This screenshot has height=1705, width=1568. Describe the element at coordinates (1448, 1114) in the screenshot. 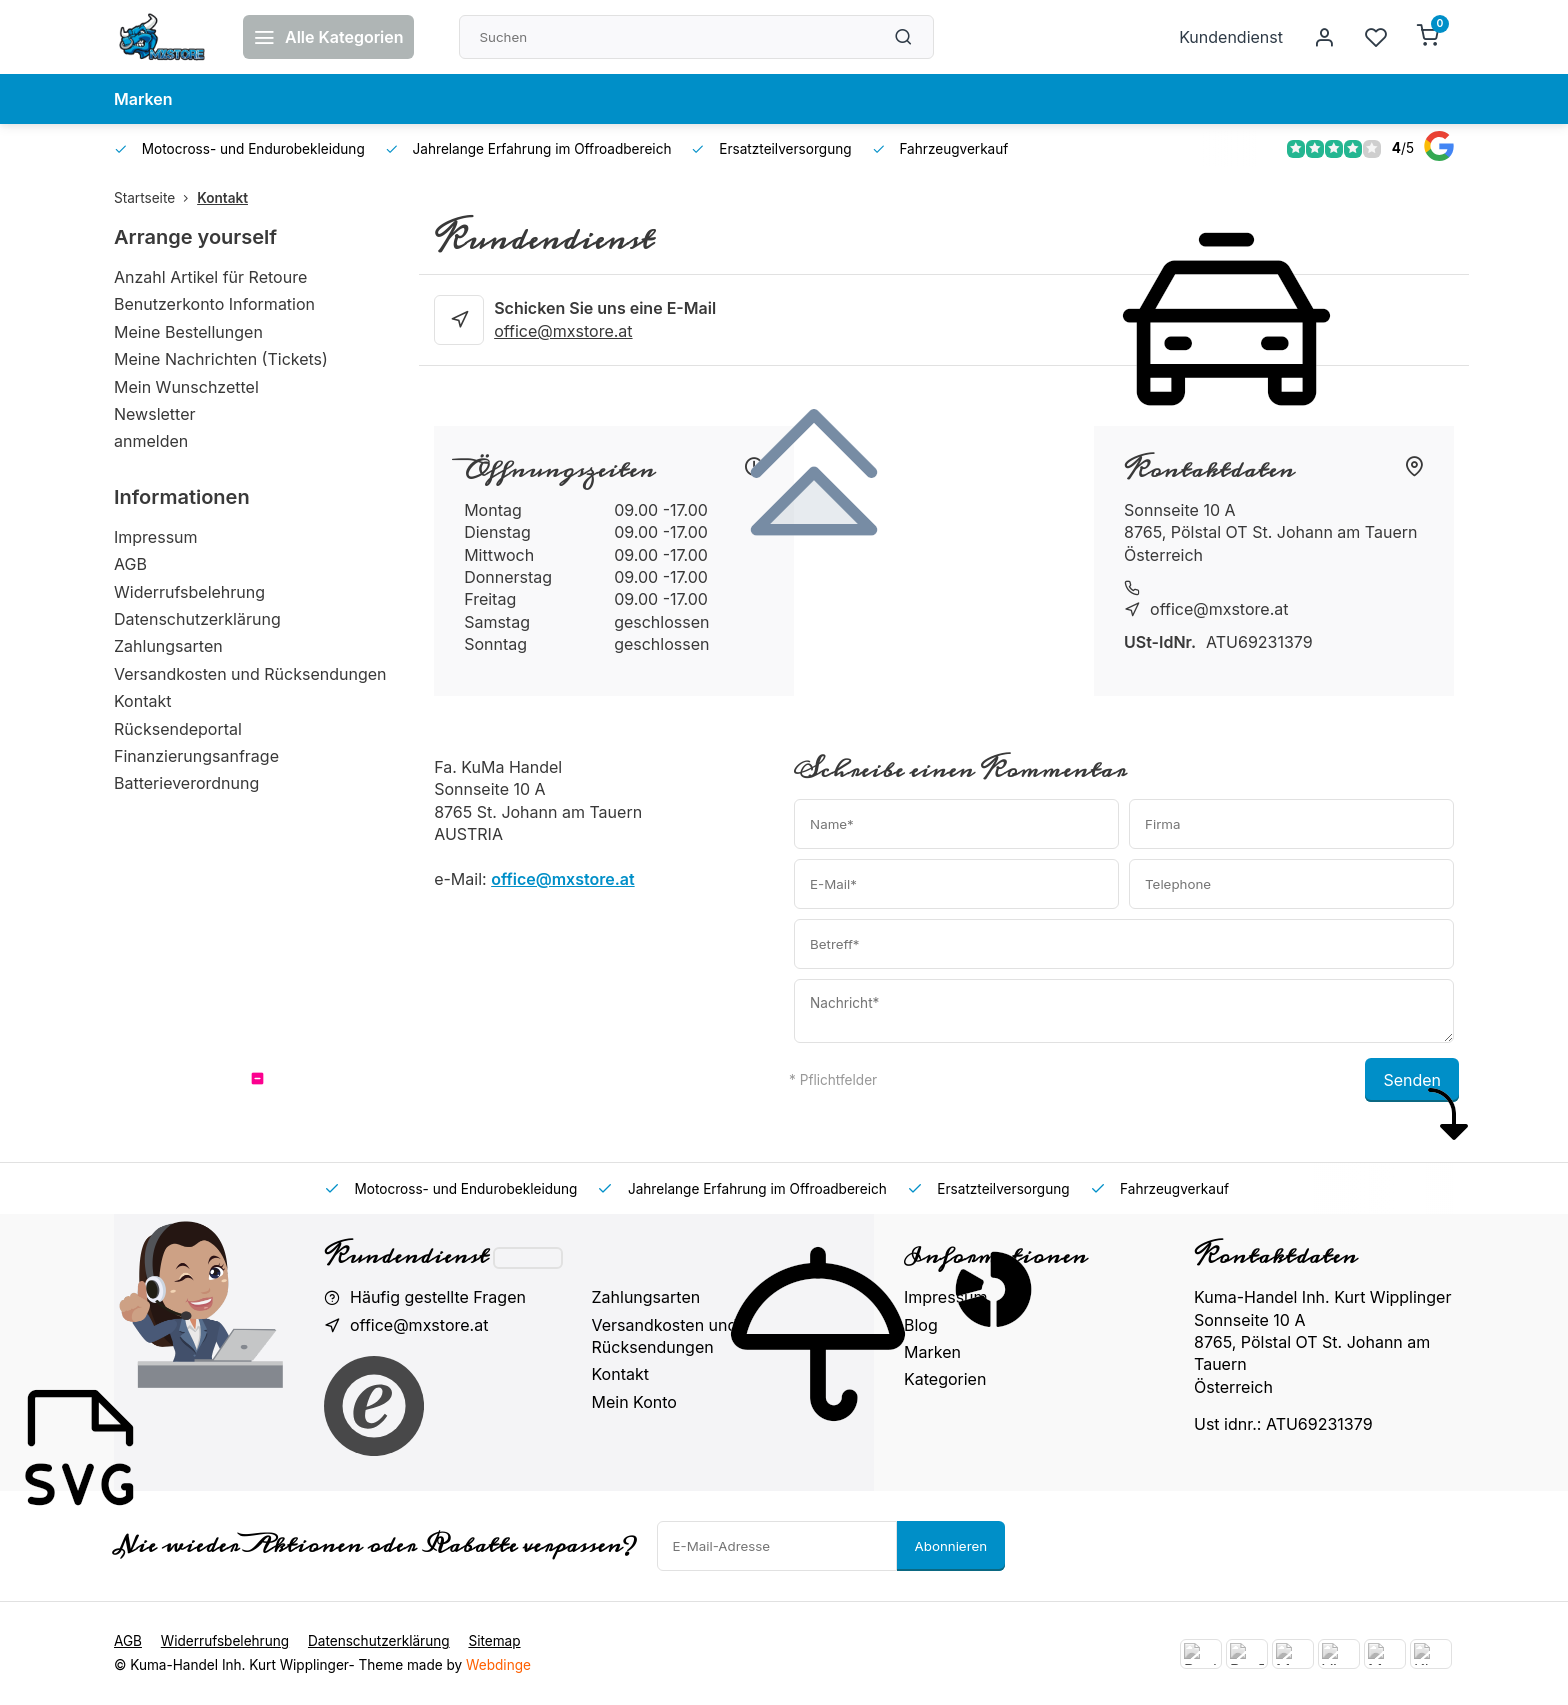

I see `navigate to the next item below` at that location.